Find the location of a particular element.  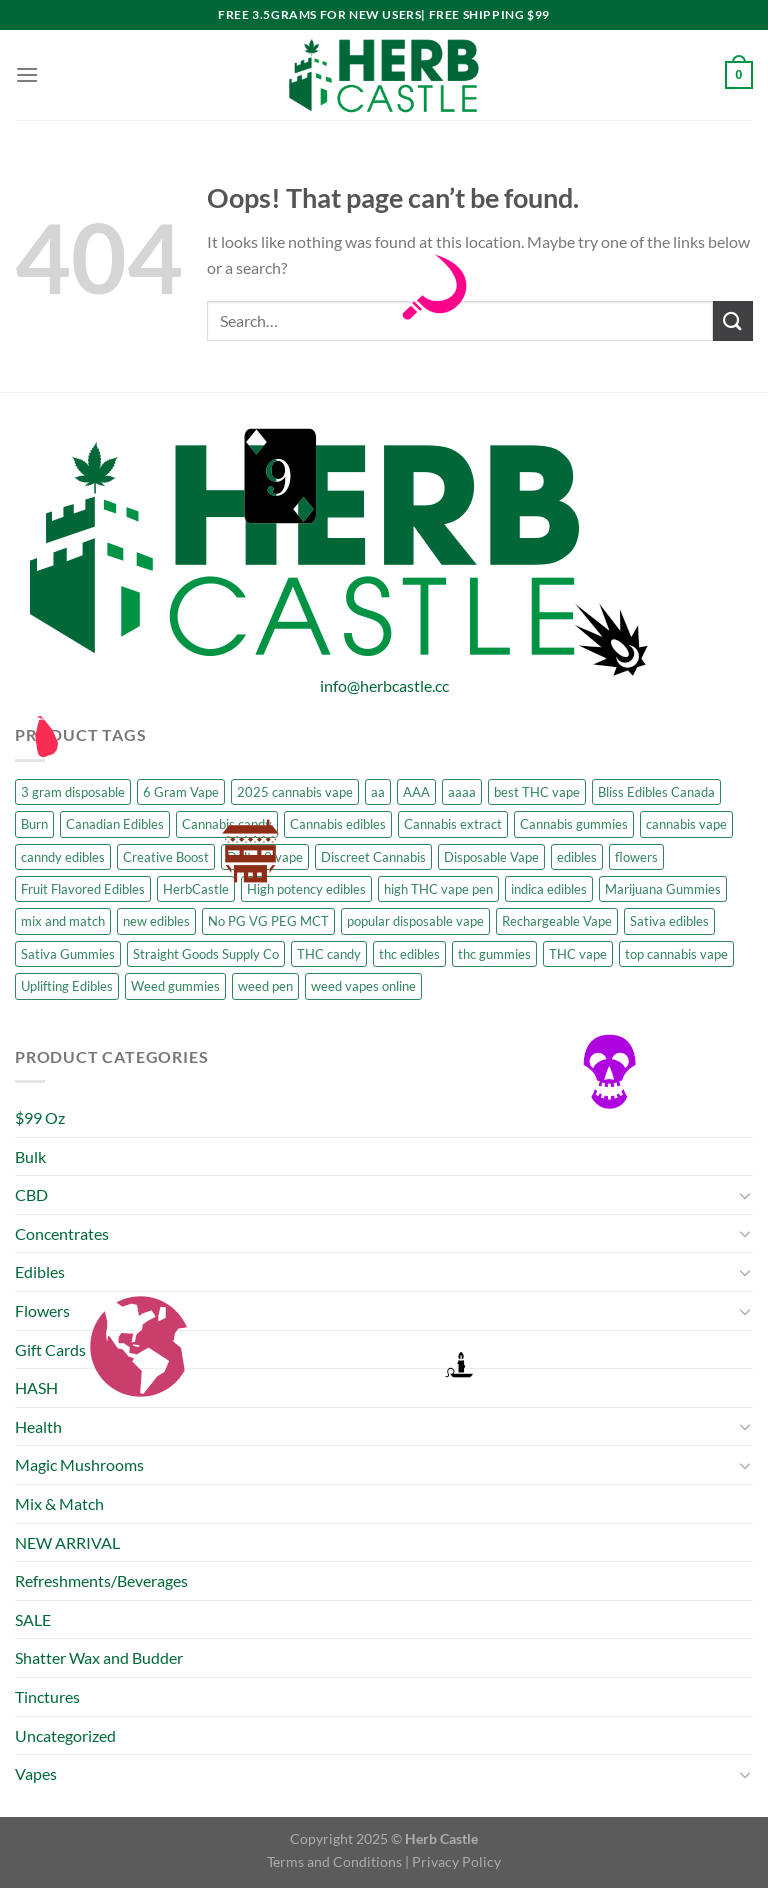

indicates a falling or dropping object in gameplay is located at coordinates (610, 639).